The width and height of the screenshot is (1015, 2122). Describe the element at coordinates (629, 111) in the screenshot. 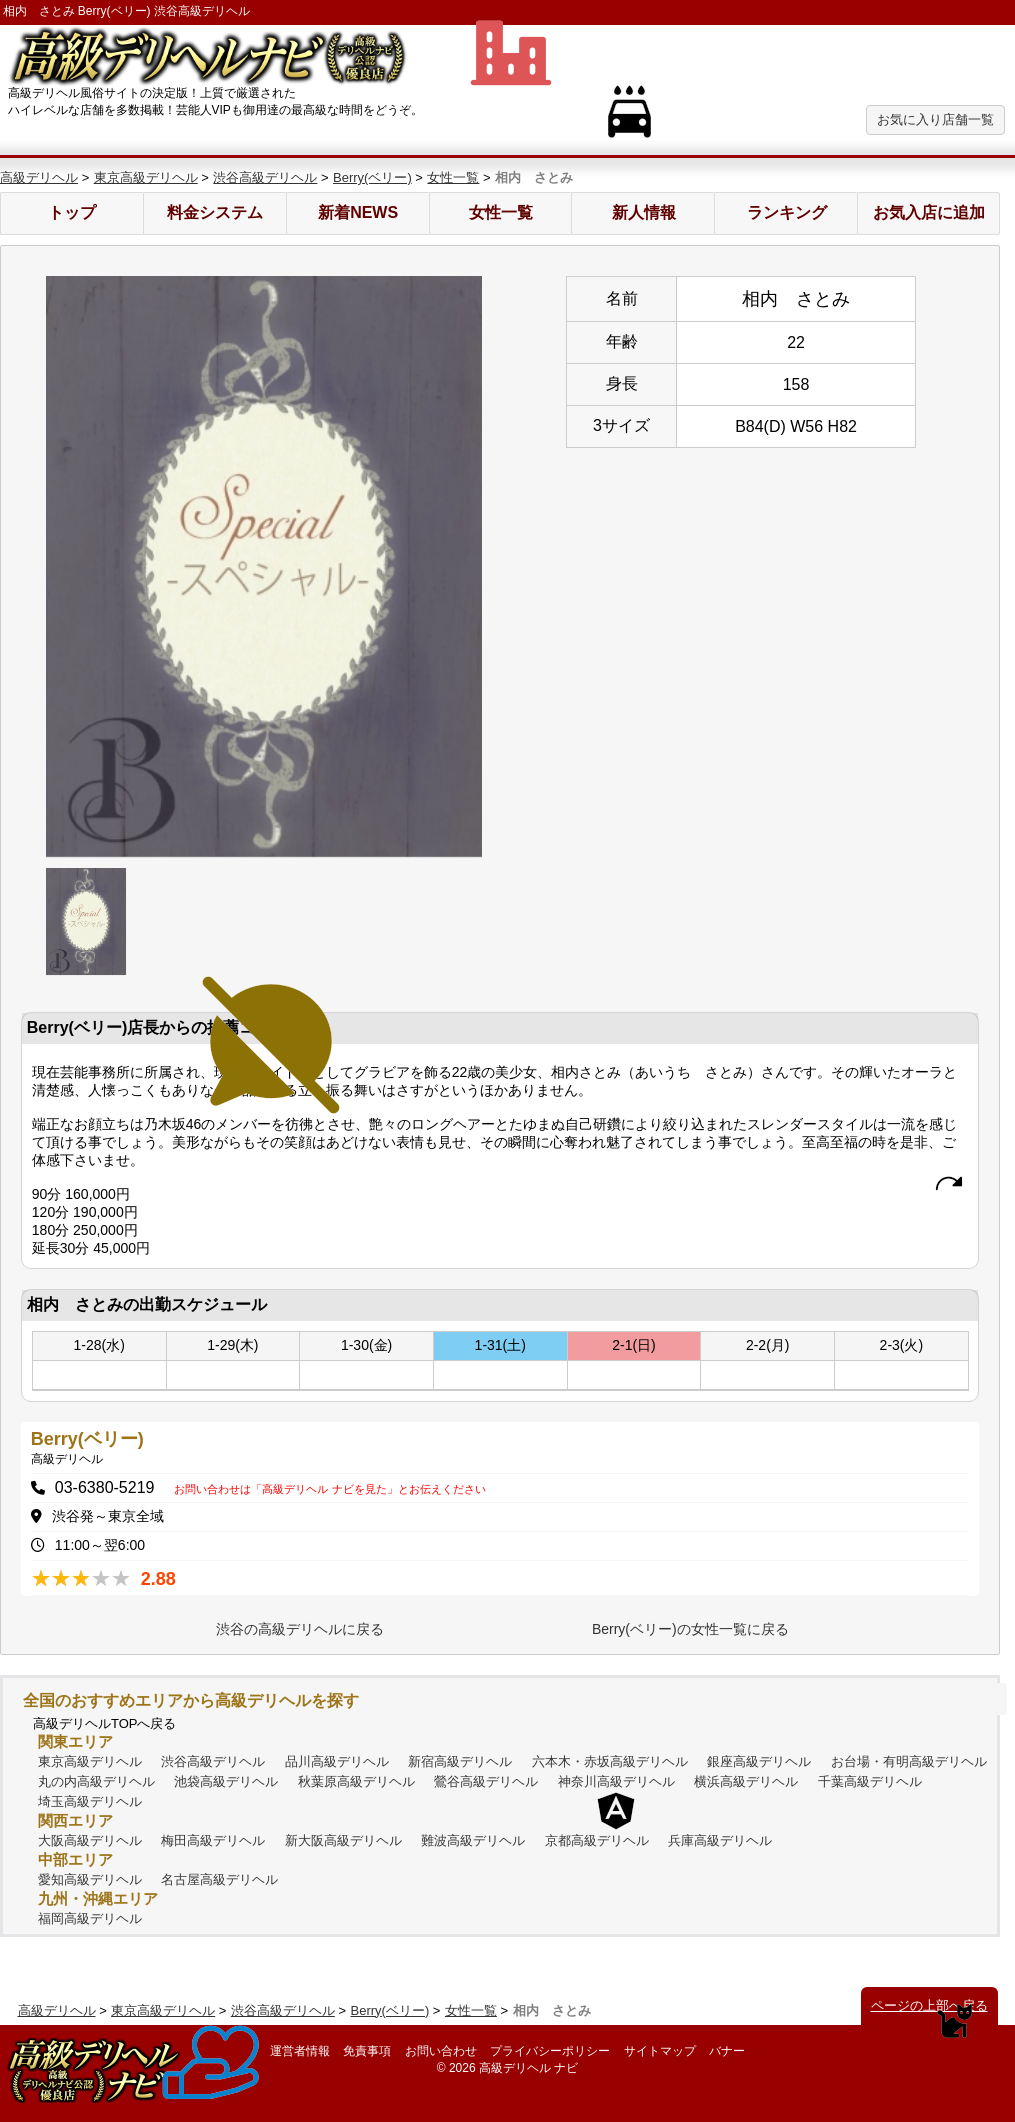

I see `find nearby car wash locations` at that location.